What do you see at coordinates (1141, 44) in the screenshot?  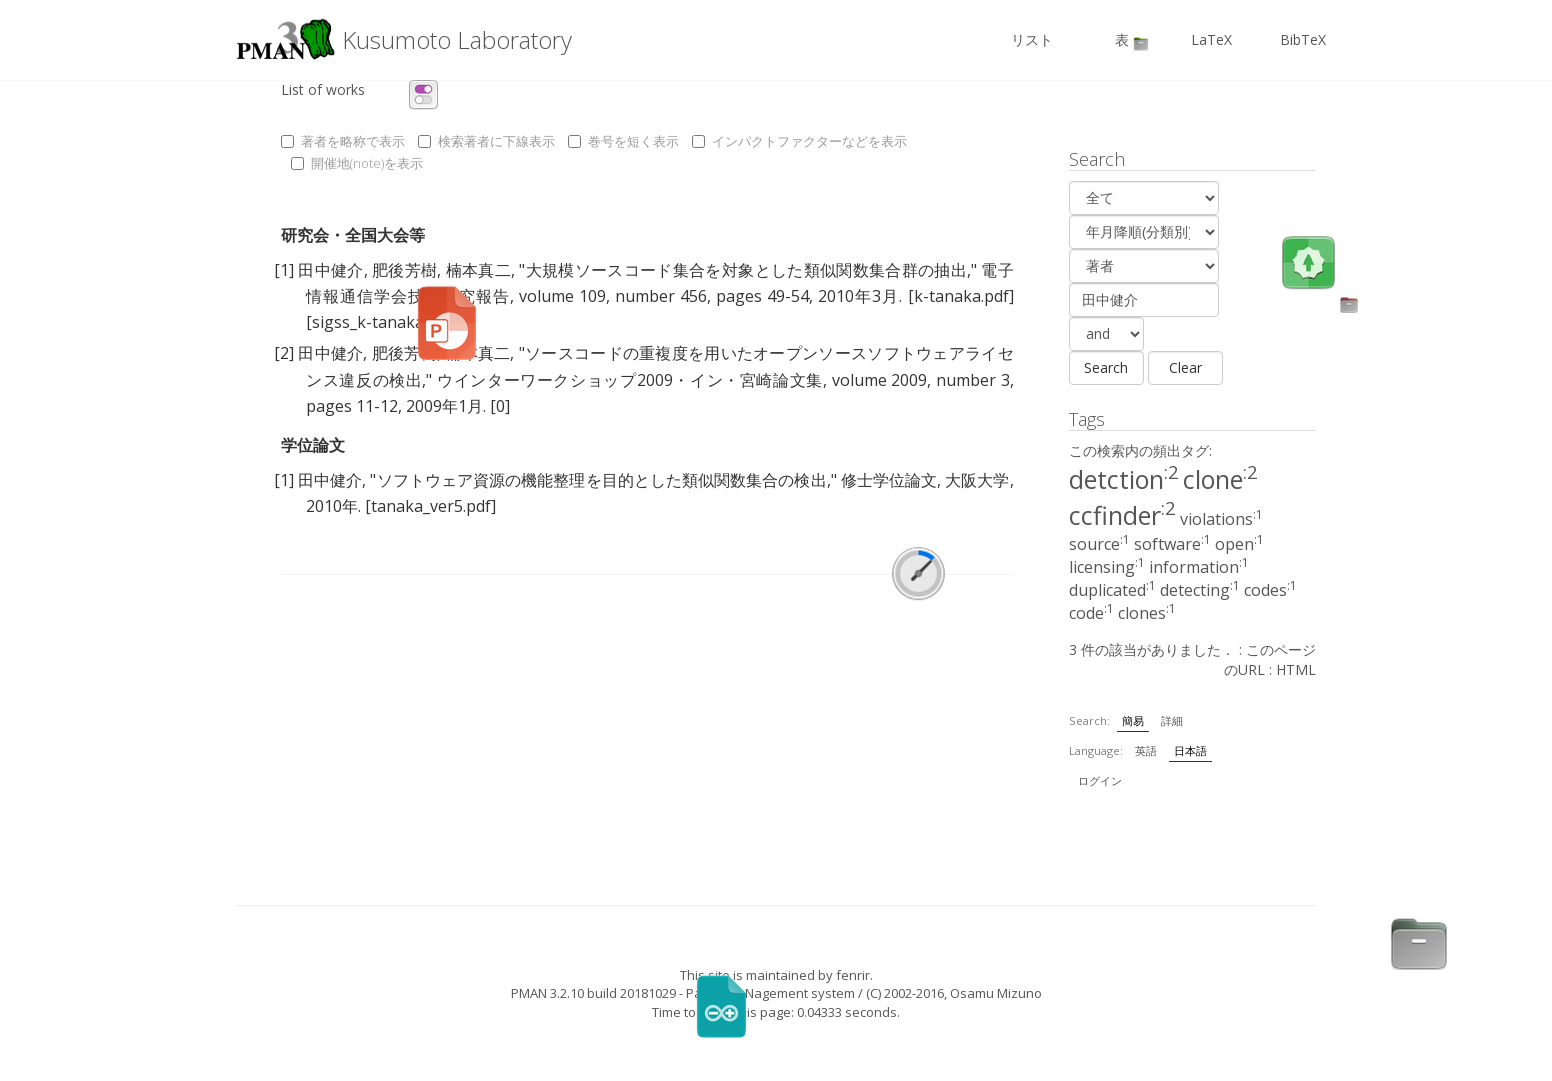 I see `open the file manager app` at bounding box center [1141, 44].